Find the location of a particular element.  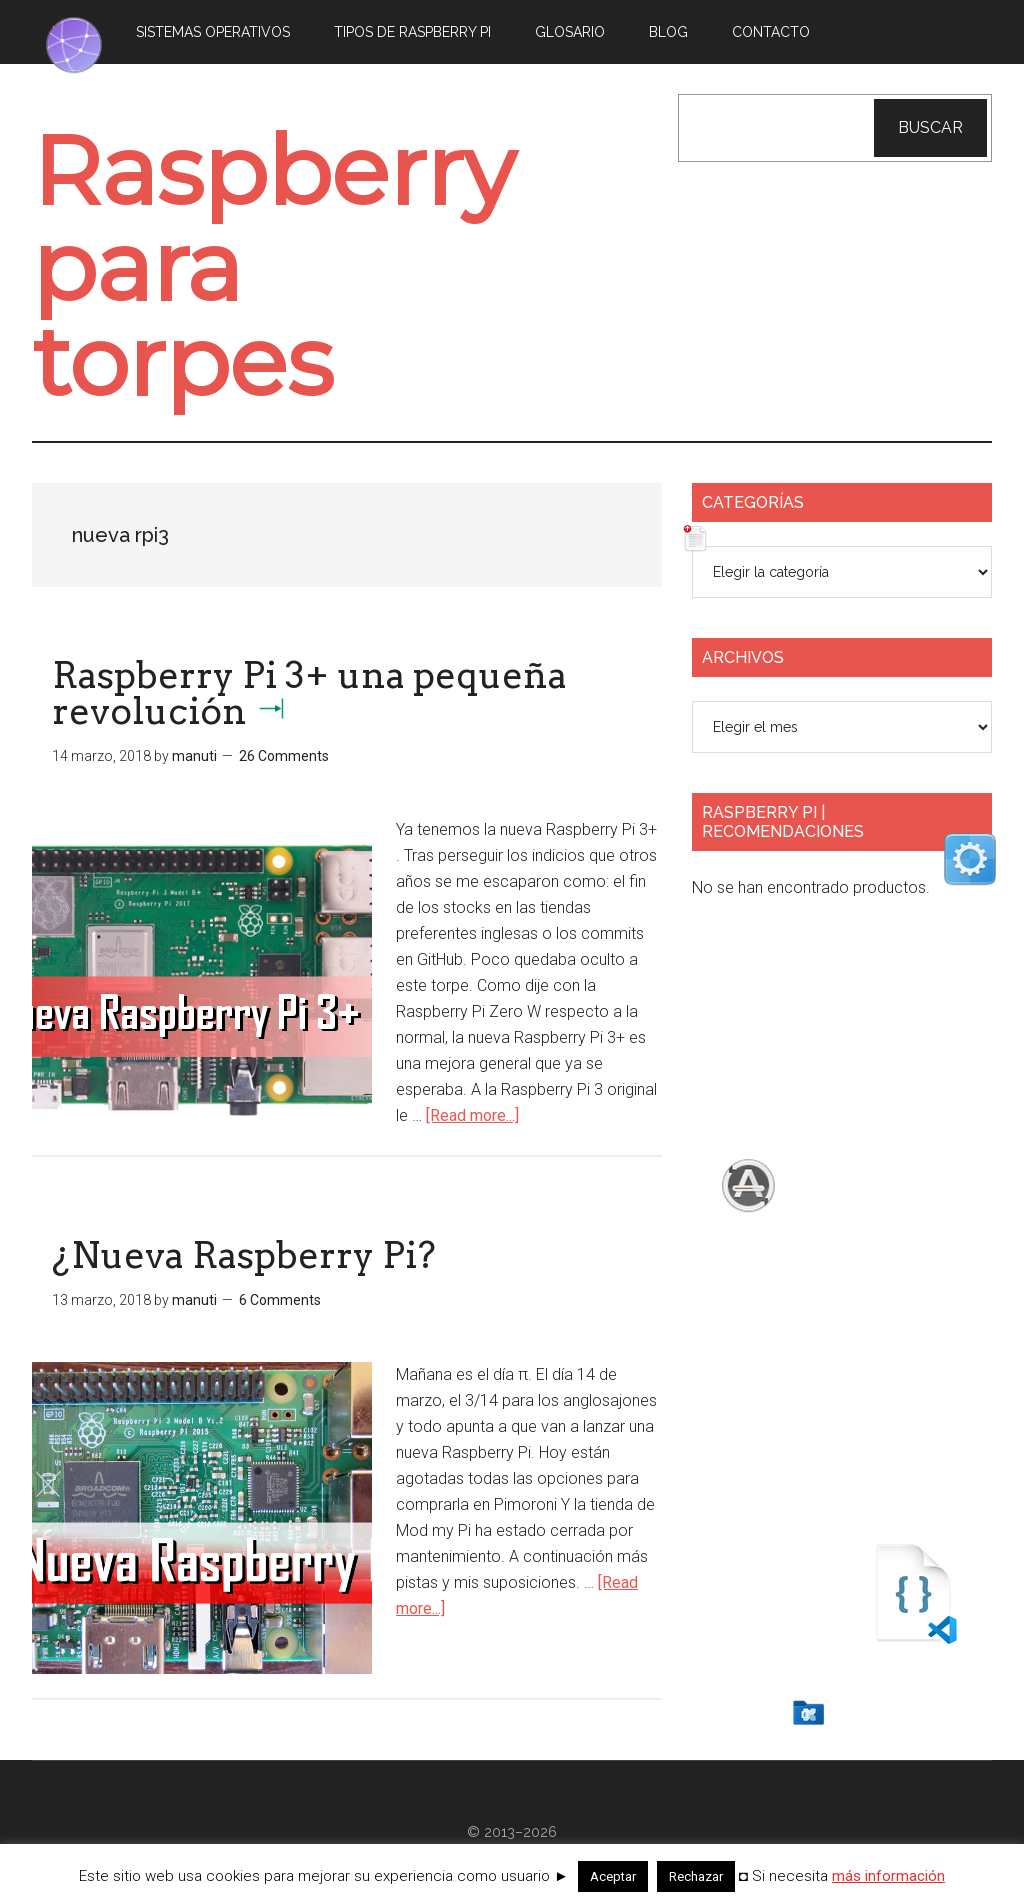

access network workgroup or shared resources is located at coordinates (74, 45).